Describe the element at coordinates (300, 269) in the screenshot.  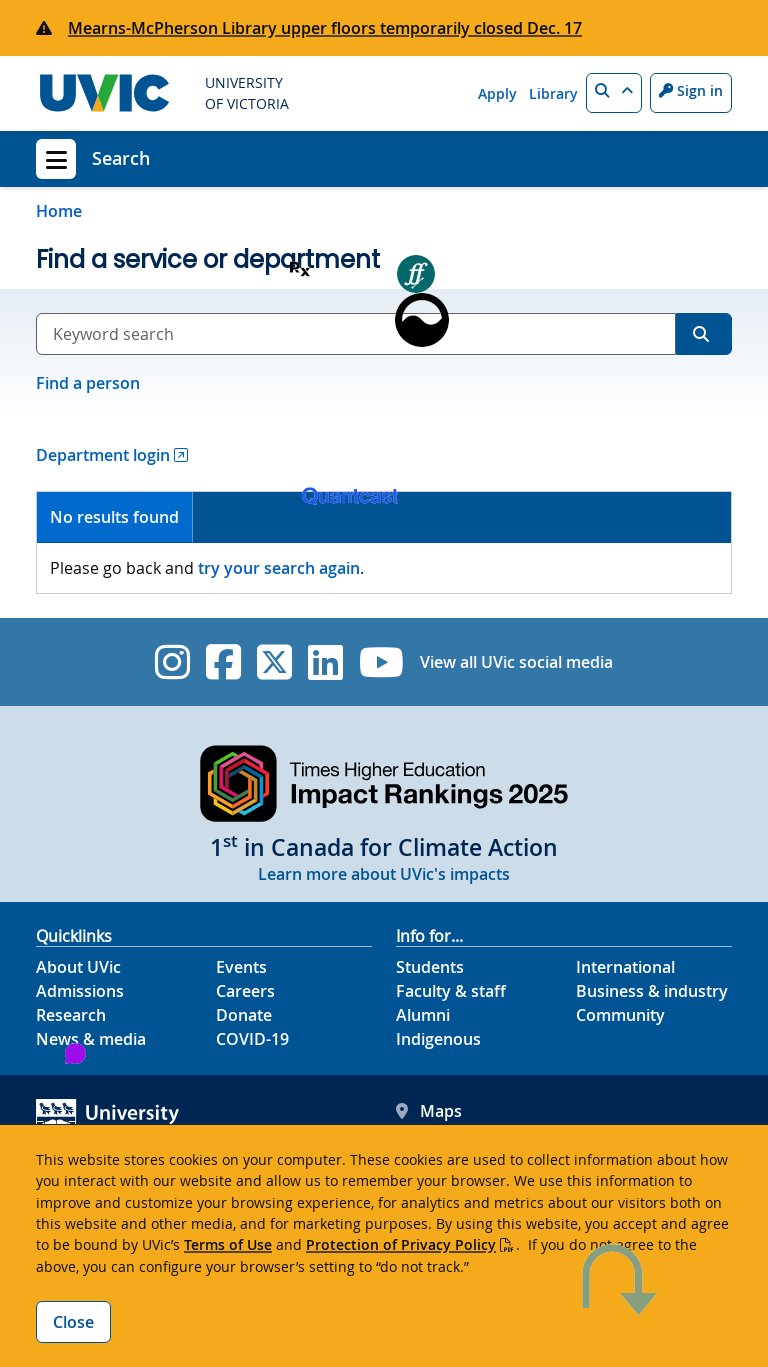
I see `open Reactive Resume app` at that location.